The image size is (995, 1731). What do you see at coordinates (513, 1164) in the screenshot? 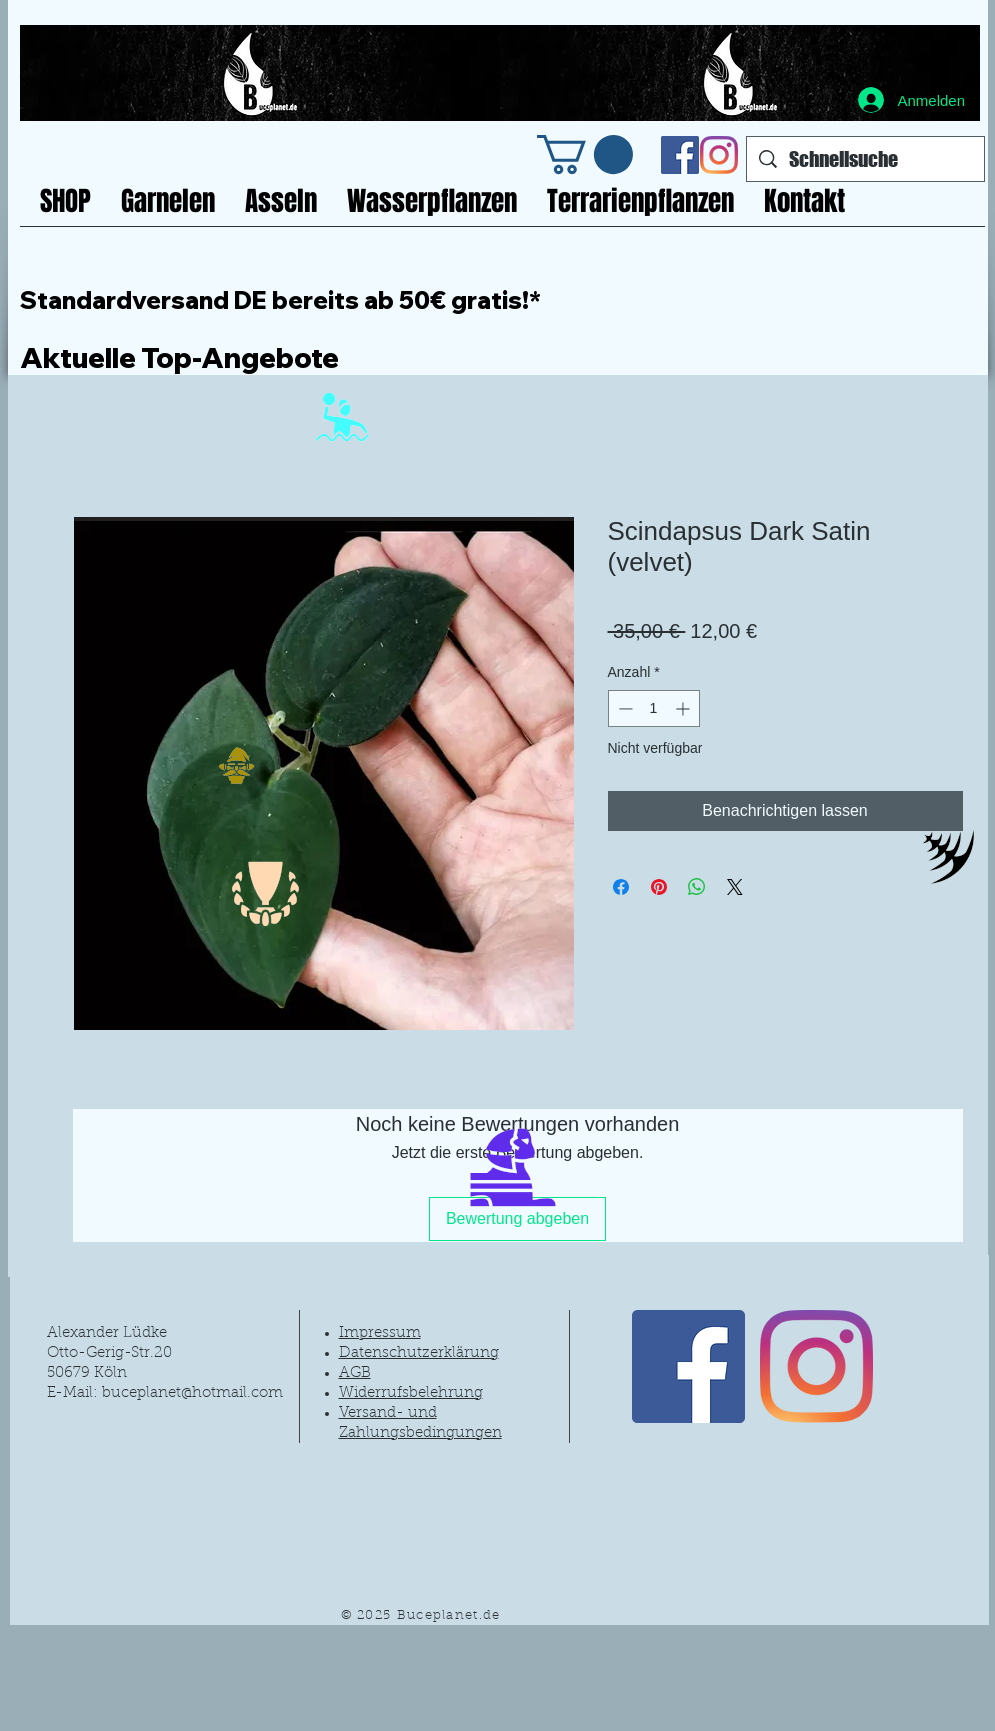
I see `explore ancient Egypt themed content` at bounding box center [513, 1164].